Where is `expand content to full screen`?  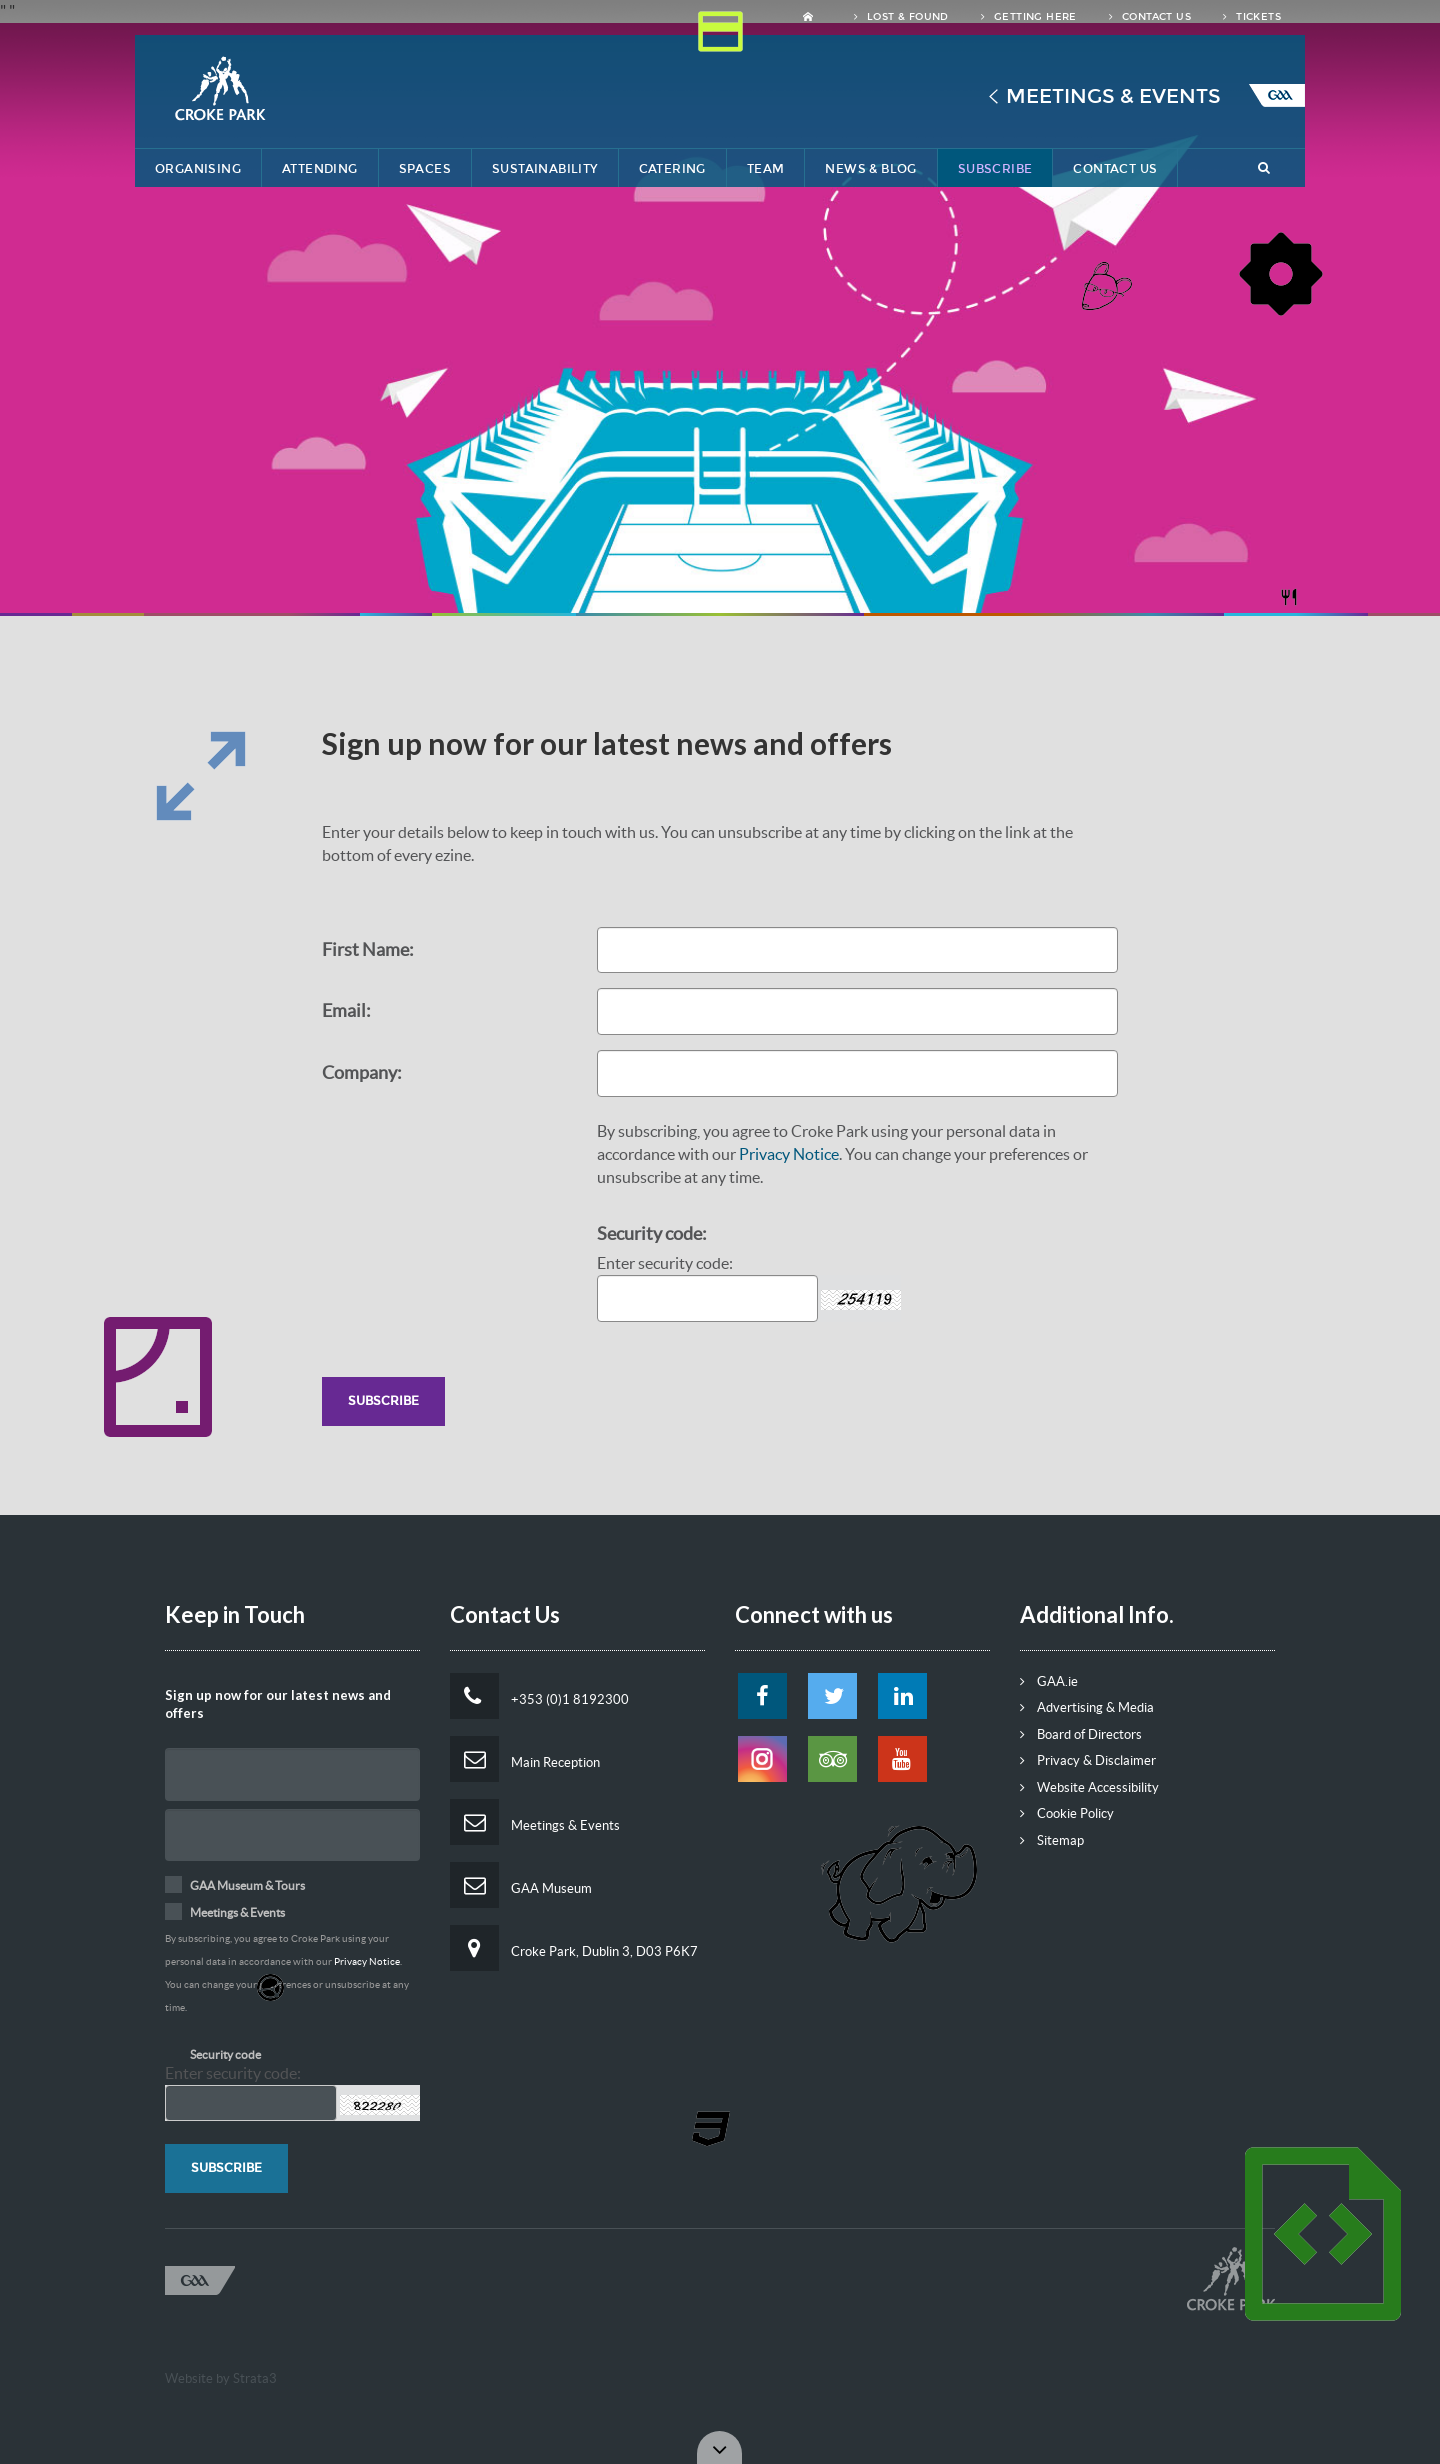 expand content to full screen is located at coordinates (201, 776).